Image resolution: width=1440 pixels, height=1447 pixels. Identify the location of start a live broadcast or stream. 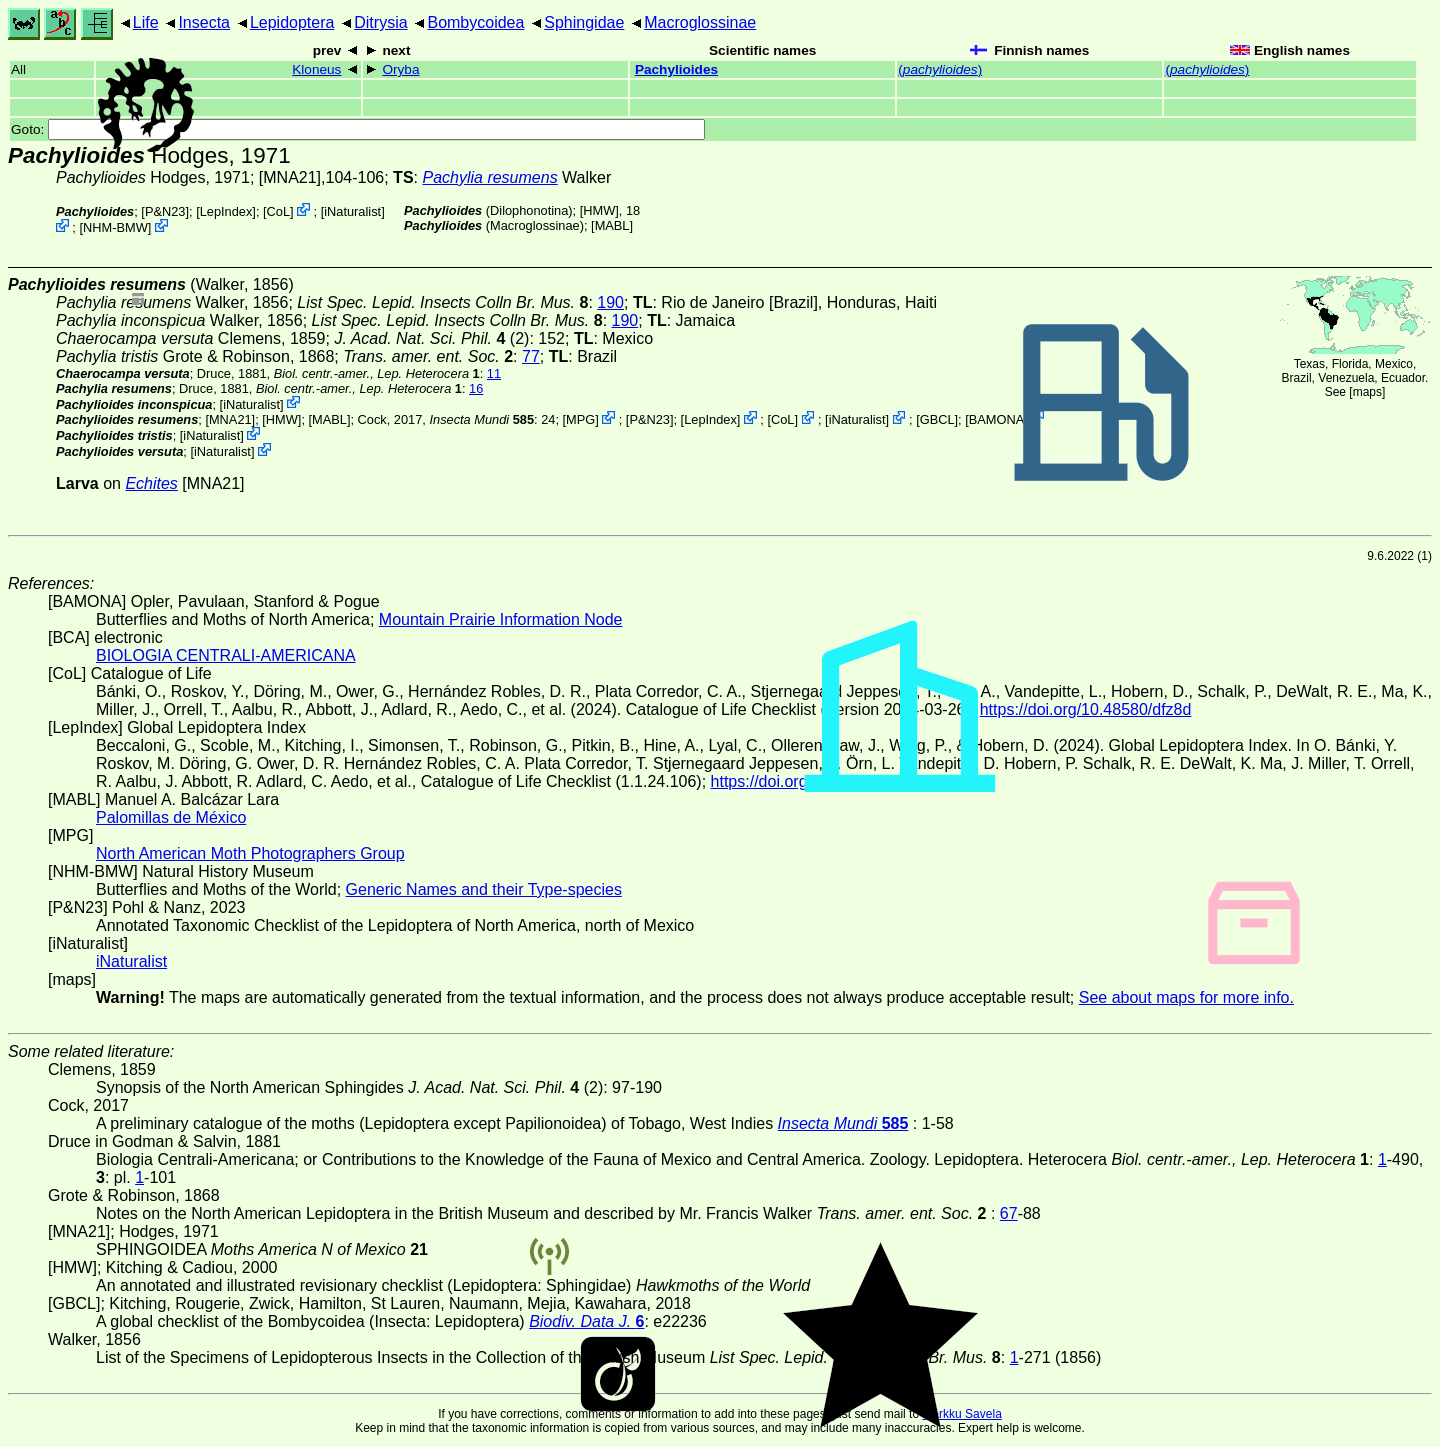
(549, 1255).